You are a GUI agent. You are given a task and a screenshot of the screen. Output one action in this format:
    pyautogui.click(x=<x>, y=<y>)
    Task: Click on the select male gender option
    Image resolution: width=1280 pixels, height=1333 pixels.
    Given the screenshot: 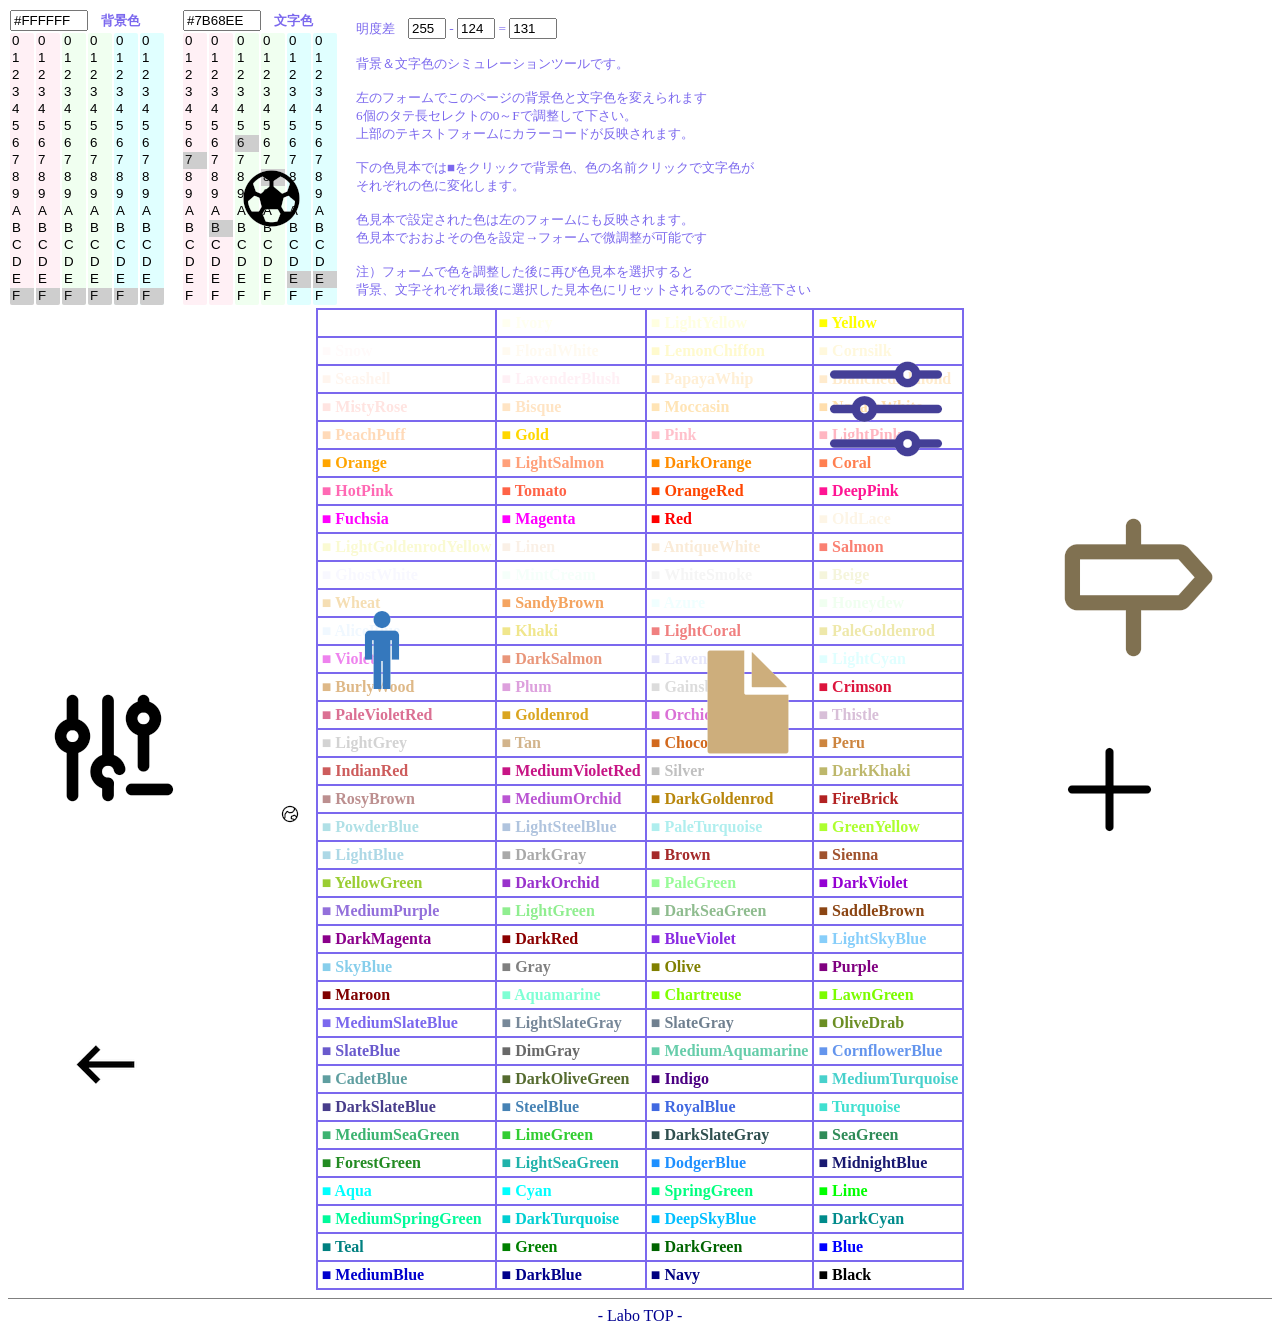 What is the action you would take?
    pyautogui.click(x=382, y=650)
    